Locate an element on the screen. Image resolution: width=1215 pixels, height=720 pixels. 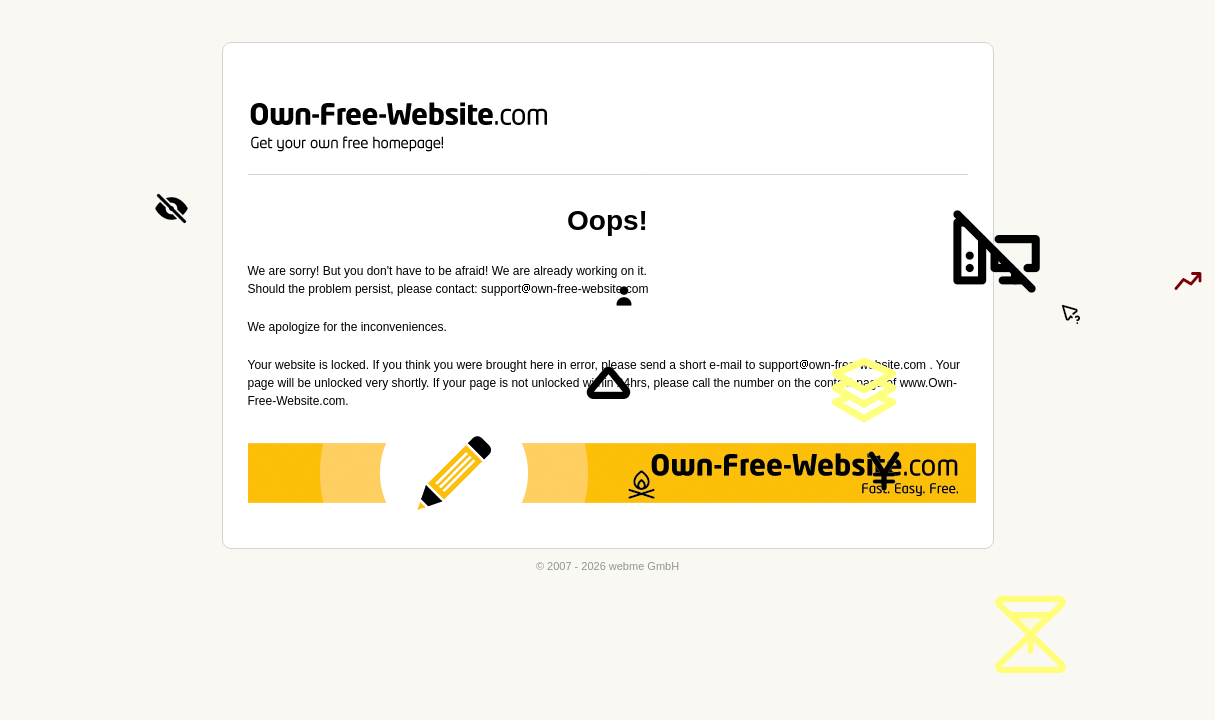
view trending or popular content is located at coordinates (1188, 281).